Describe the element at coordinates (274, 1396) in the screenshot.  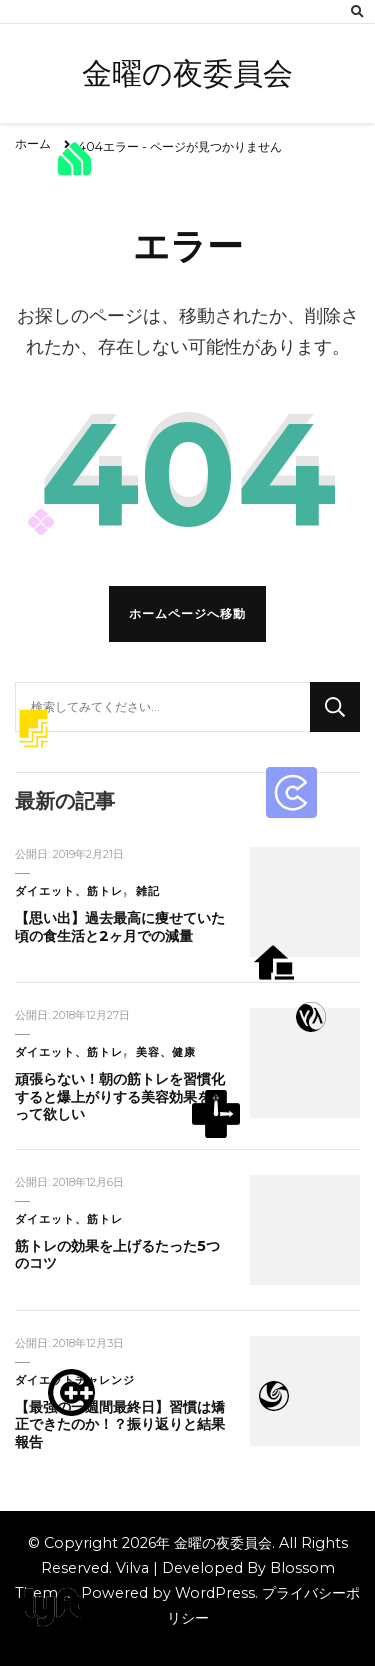
I see `open deepin desktop environment settings` at that location.